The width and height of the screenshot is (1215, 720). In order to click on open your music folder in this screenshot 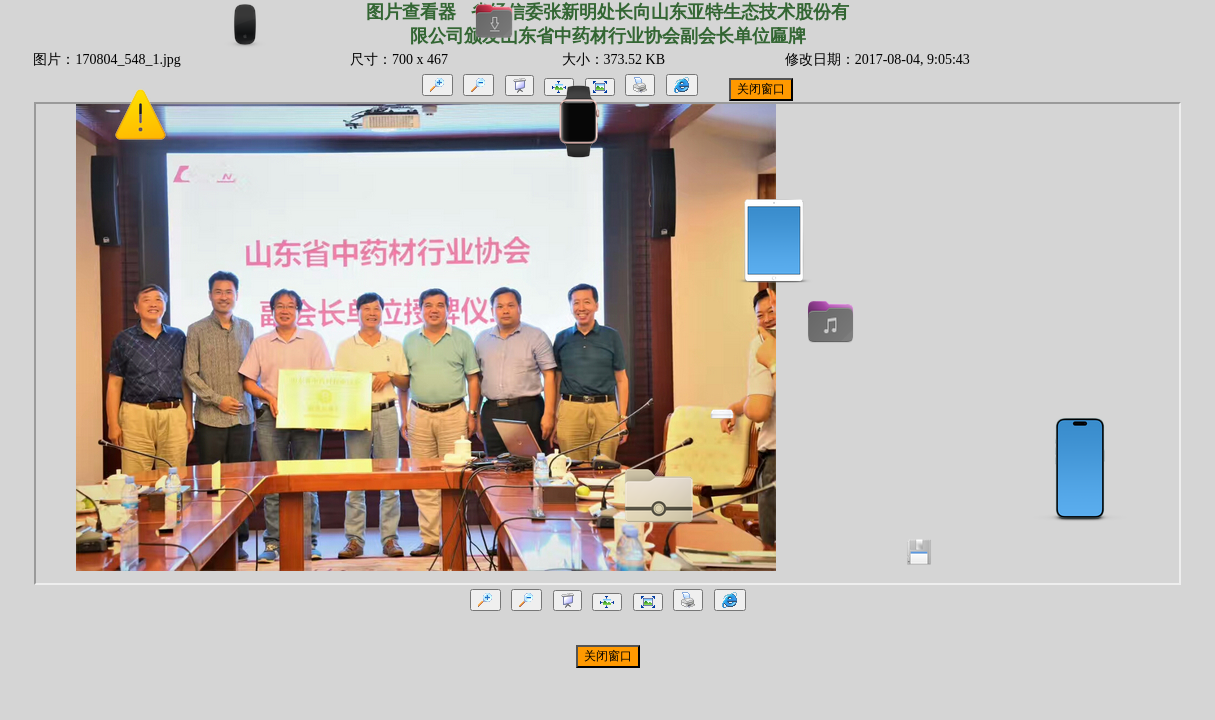, I will do `click(830, 321)`.